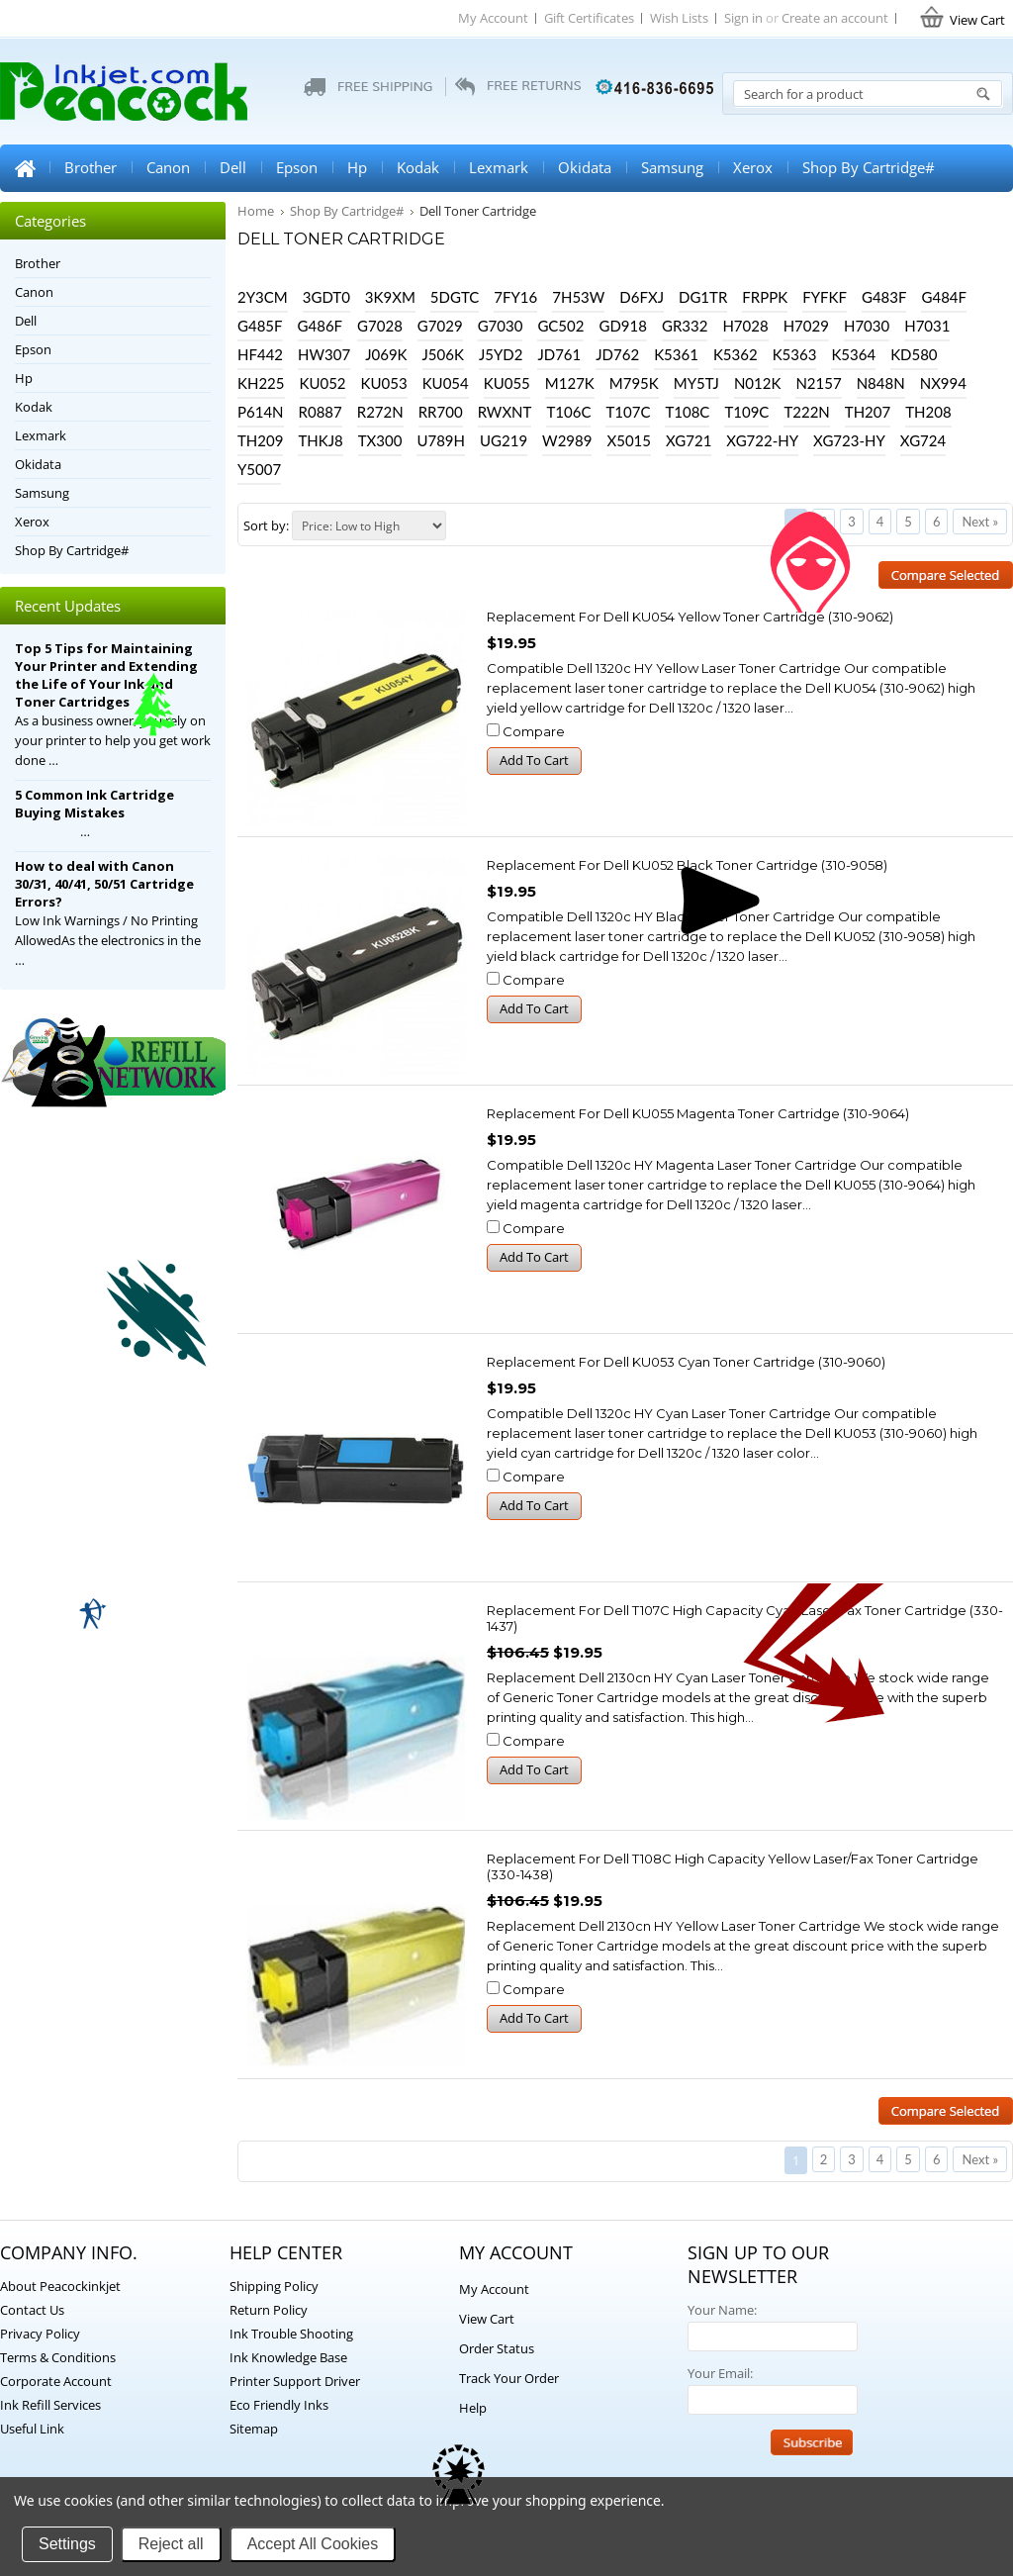 The width and height of the screenshot is (1013, 2576). I want to click on icon representing a tentacle creature or monster in a game, so click(68, 1061).